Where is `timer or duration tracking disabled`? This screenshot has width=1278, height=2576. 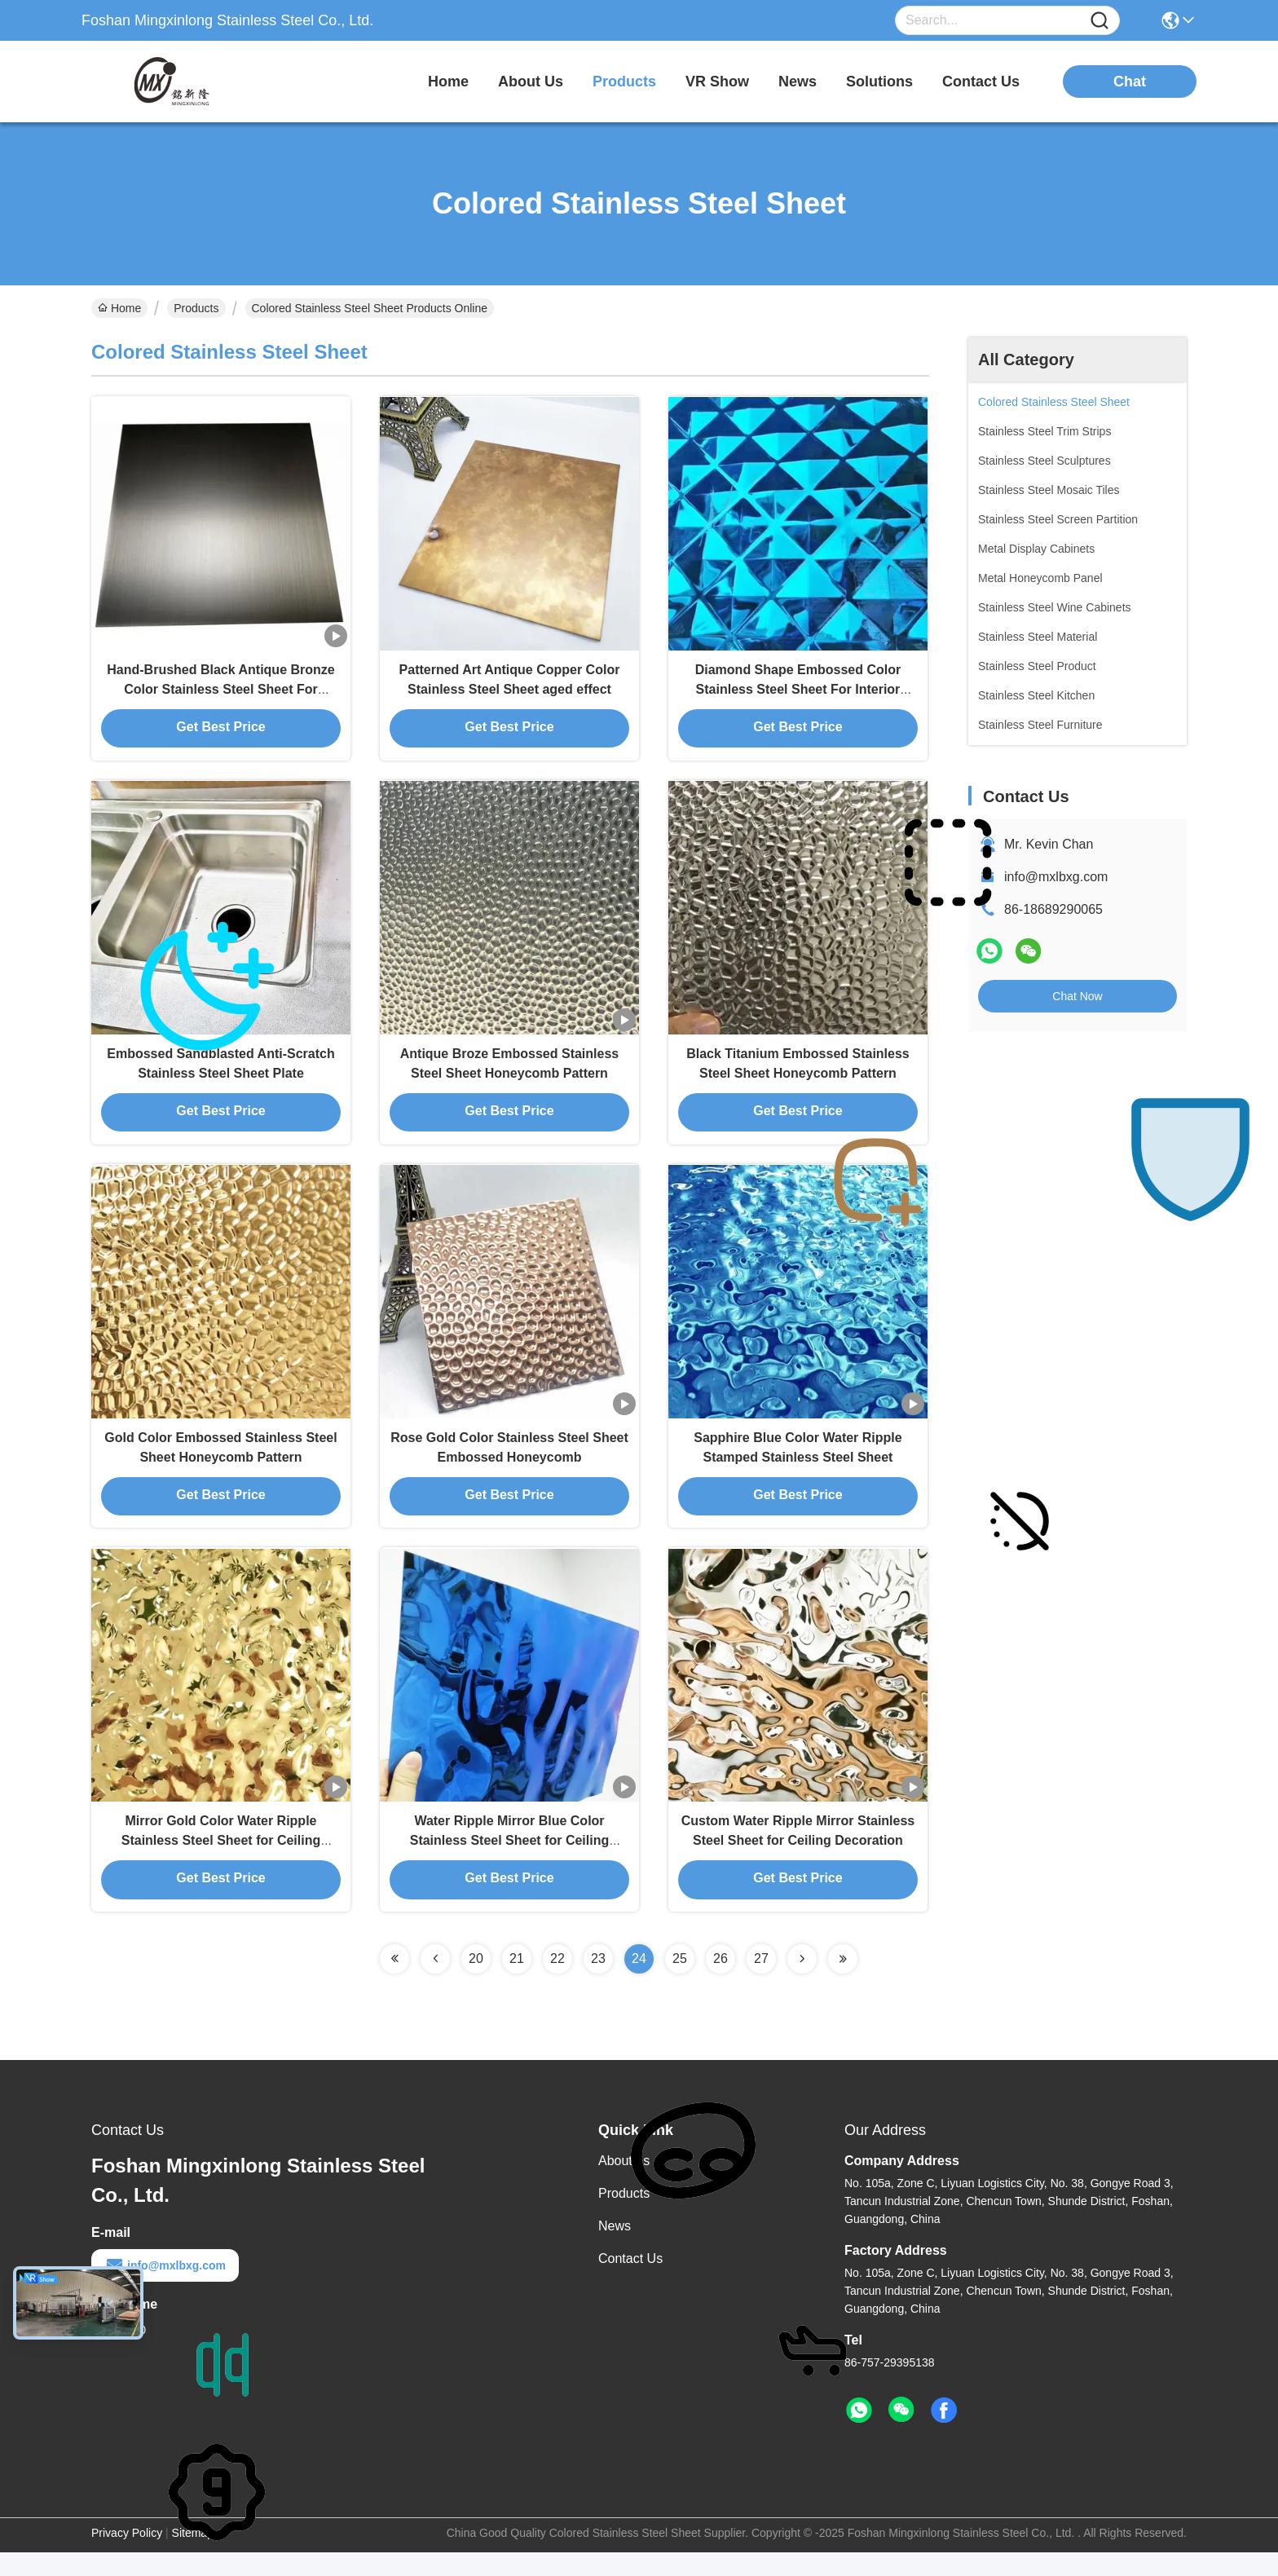 timer or duration tracking disabled is located at coordinates (1020, 1521).